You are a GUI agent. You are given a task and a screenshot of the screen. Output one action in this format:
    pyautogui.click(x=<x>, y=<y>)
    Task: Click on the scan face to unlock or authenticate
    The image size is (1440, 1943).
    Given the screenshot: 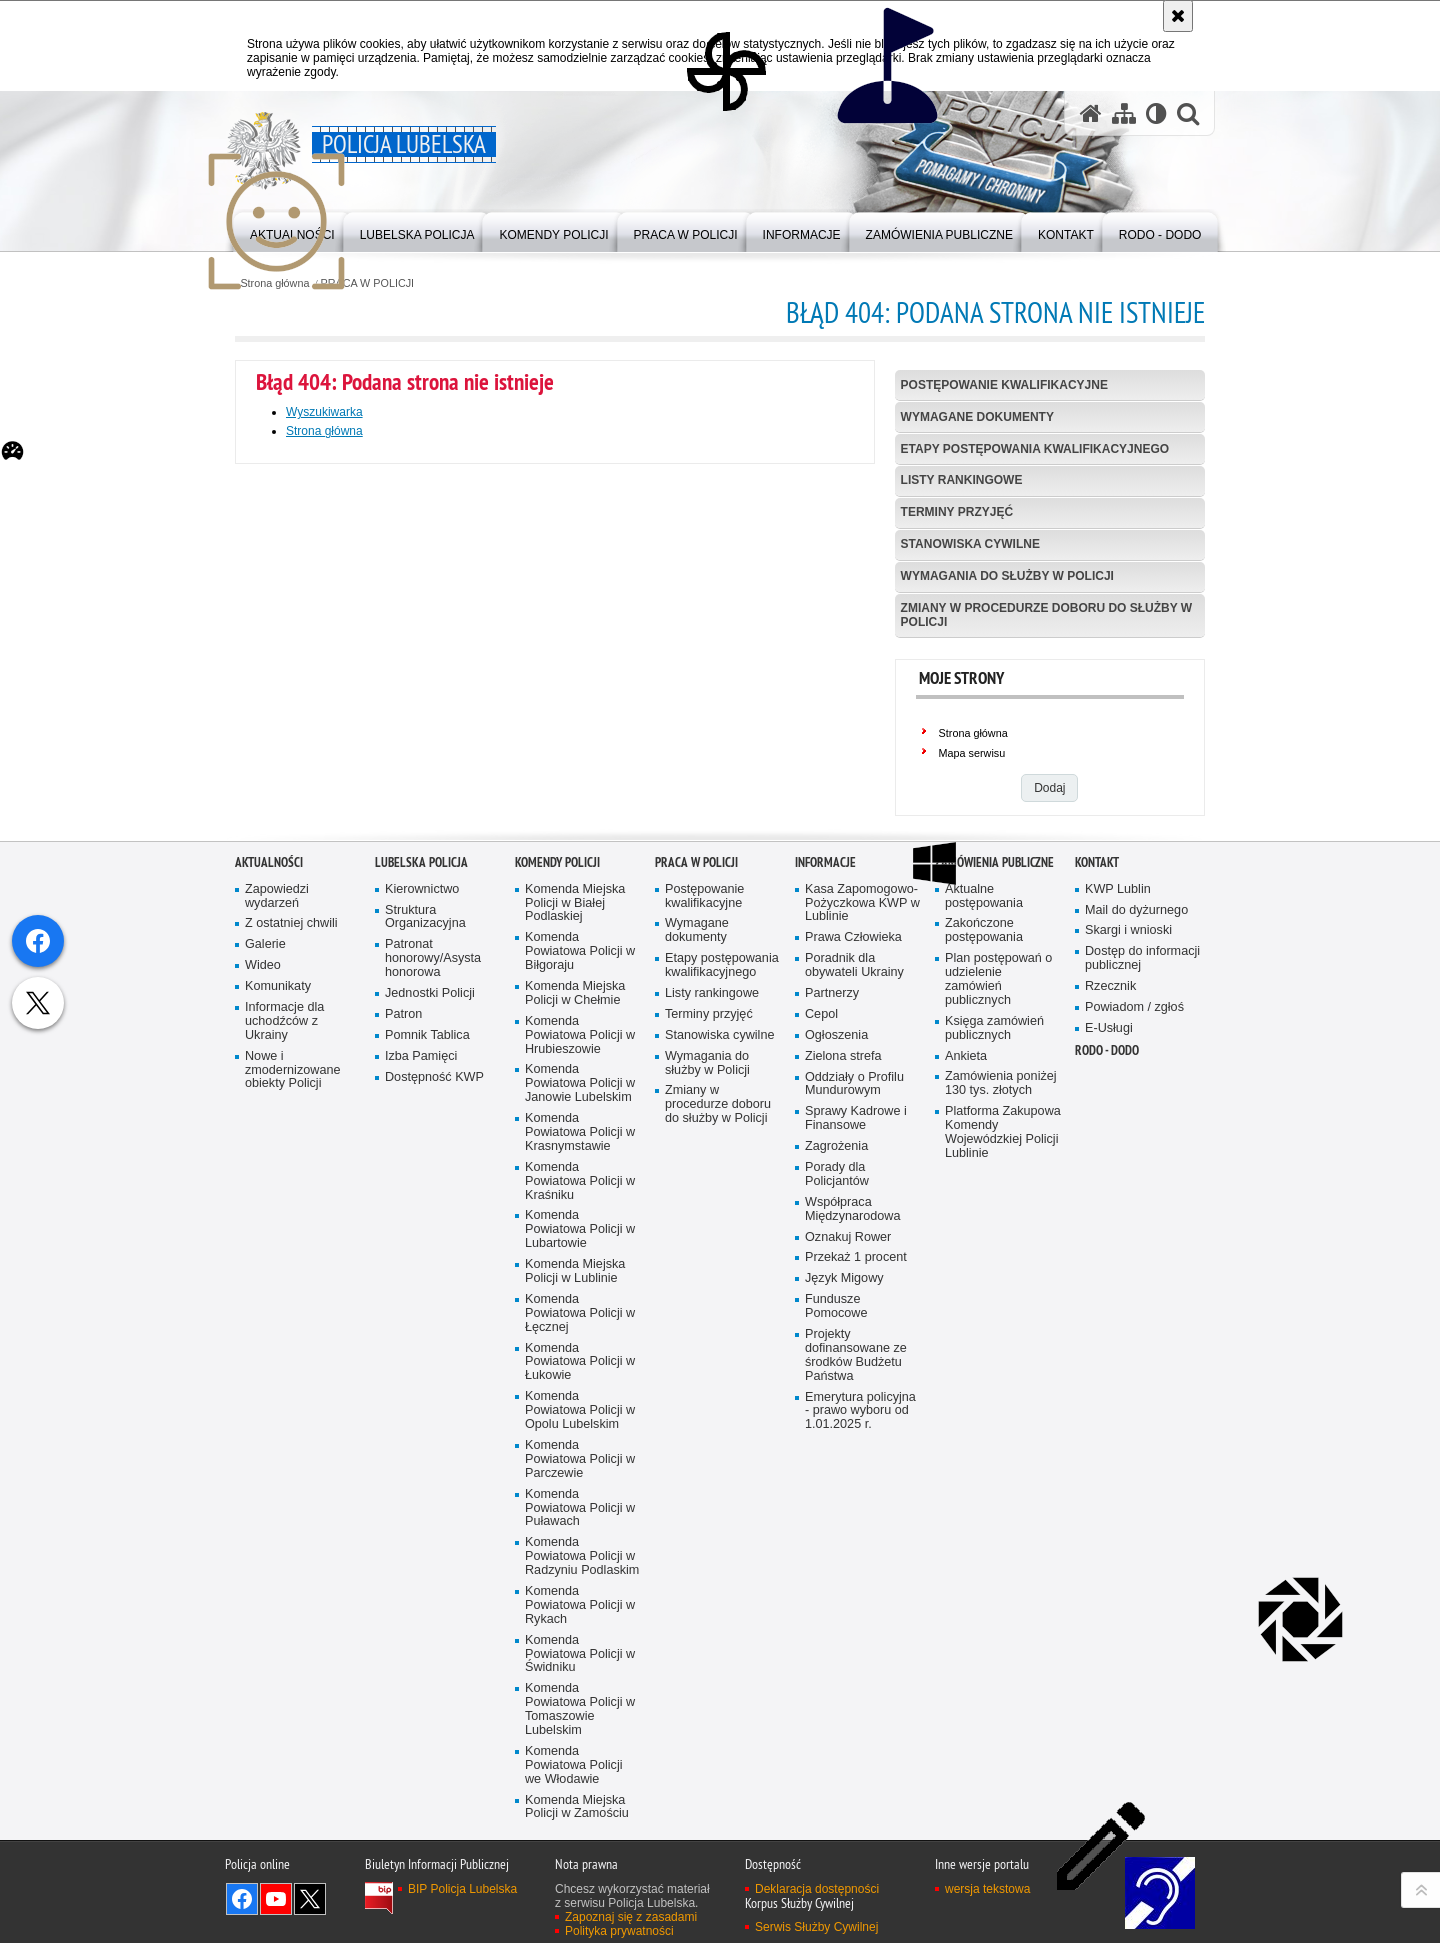 What is the action you would take?
    pyautogui.click(x=276, y=221)
    